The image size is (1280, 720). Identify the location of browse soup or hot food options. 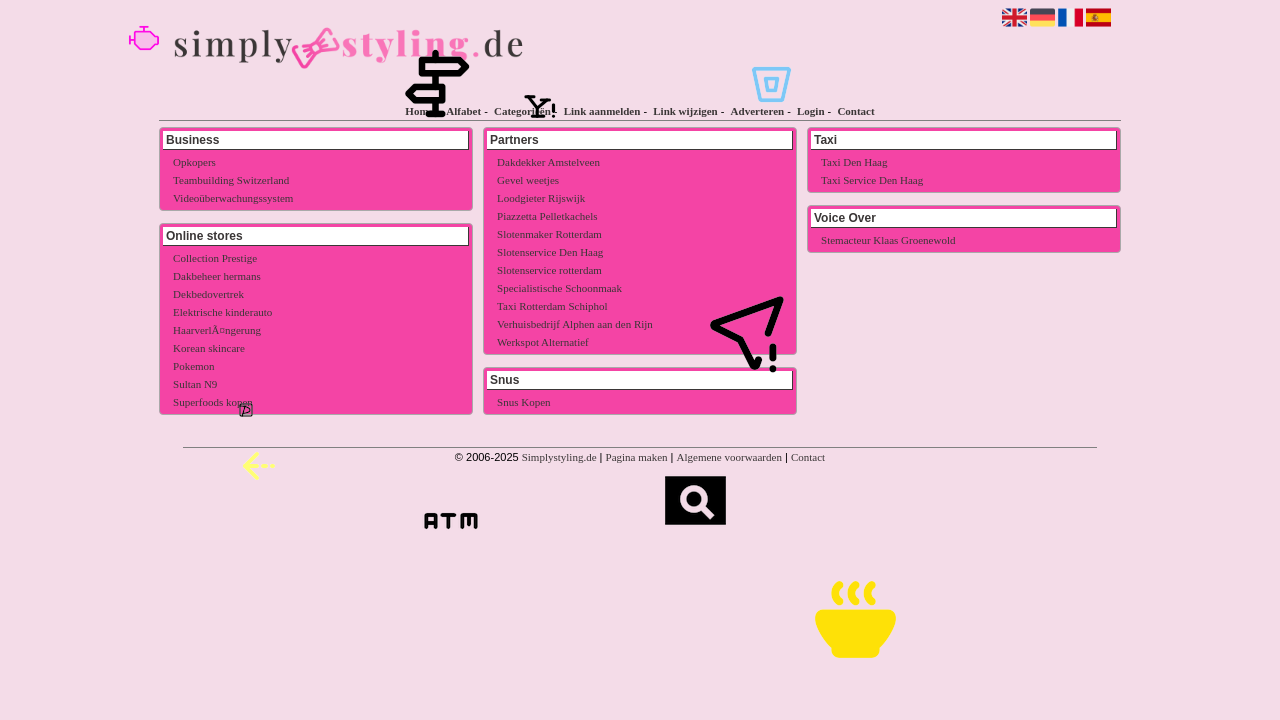
(855, 617).